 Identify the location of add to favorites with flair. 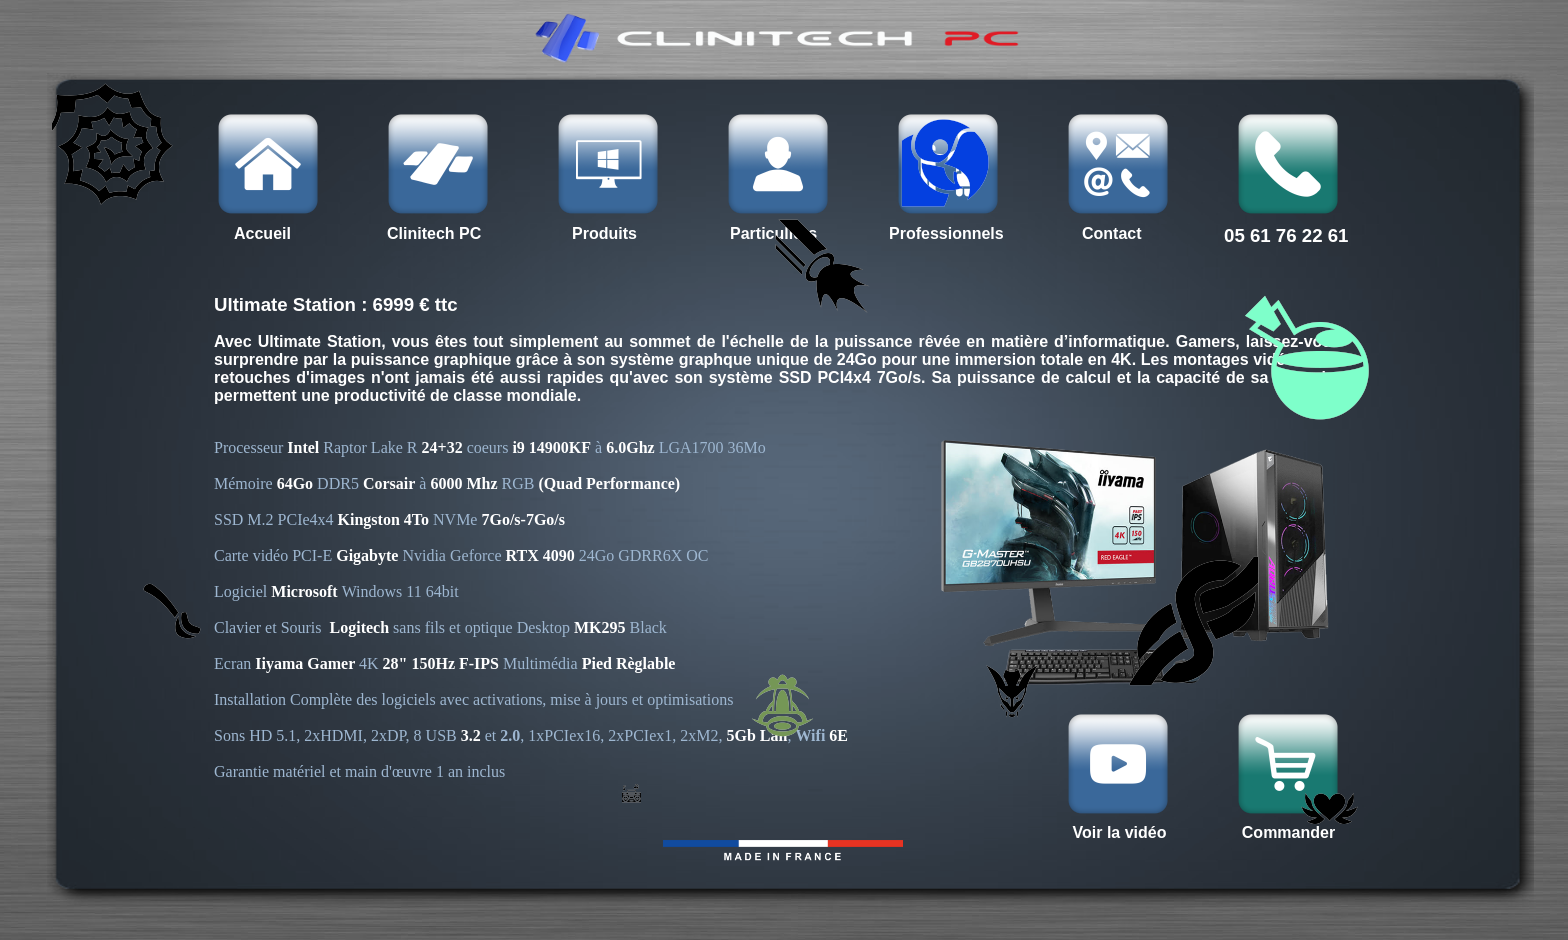
(1329, 809).